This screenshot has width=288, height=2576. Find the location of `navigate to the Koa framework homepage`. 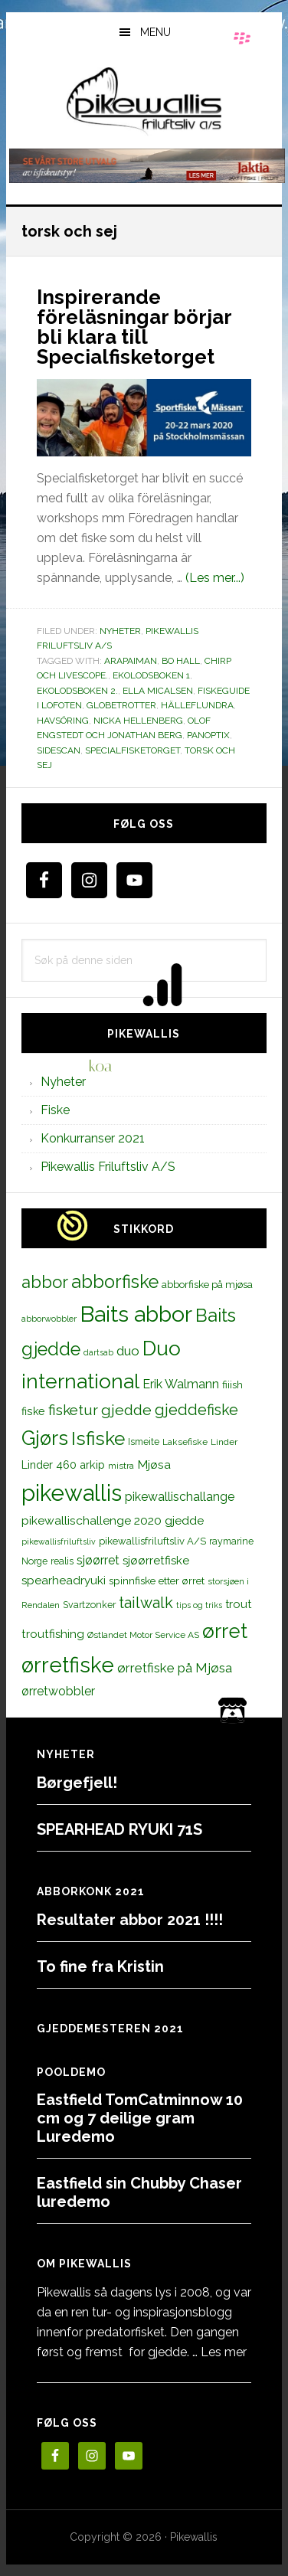

navigate to the Koa framework homepage is located at coordinates (100, 1065).